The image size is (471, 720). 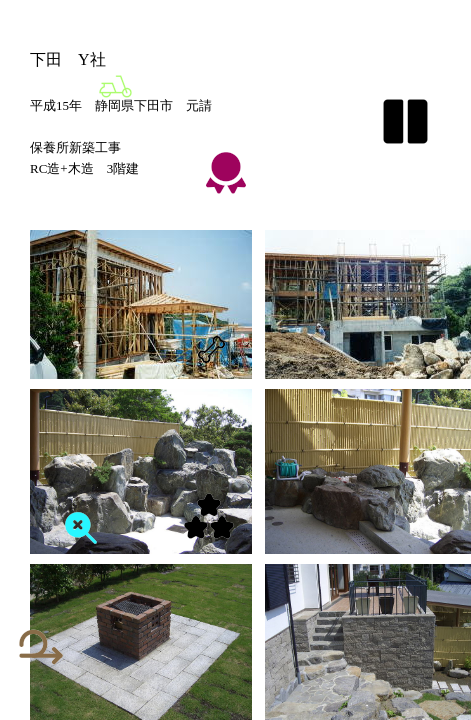 What do you see at coordinates (115, 87) in the screenshot?
I see `select moped or scooter delivery option` at bounding box center [115, 87].